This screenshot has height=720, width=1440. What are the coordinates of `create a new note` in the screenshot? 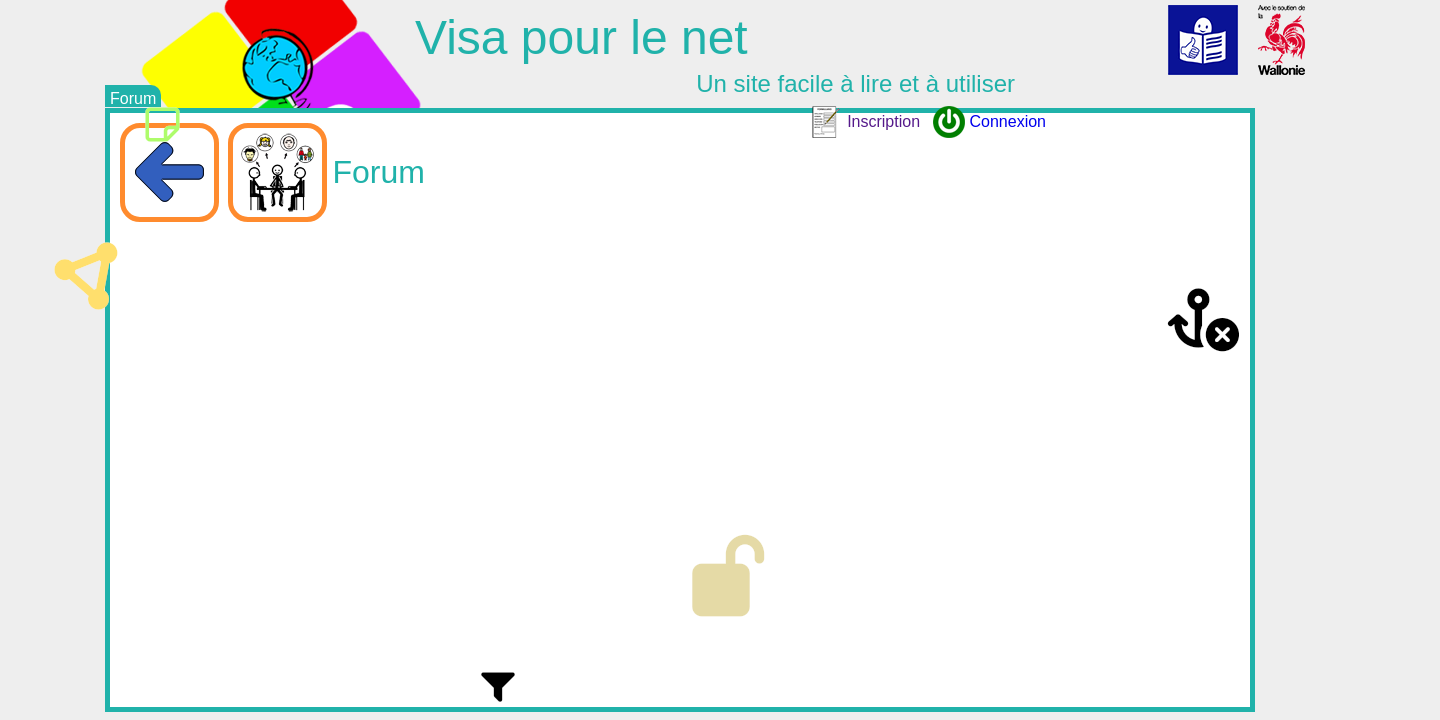 It's located at (162, 124).